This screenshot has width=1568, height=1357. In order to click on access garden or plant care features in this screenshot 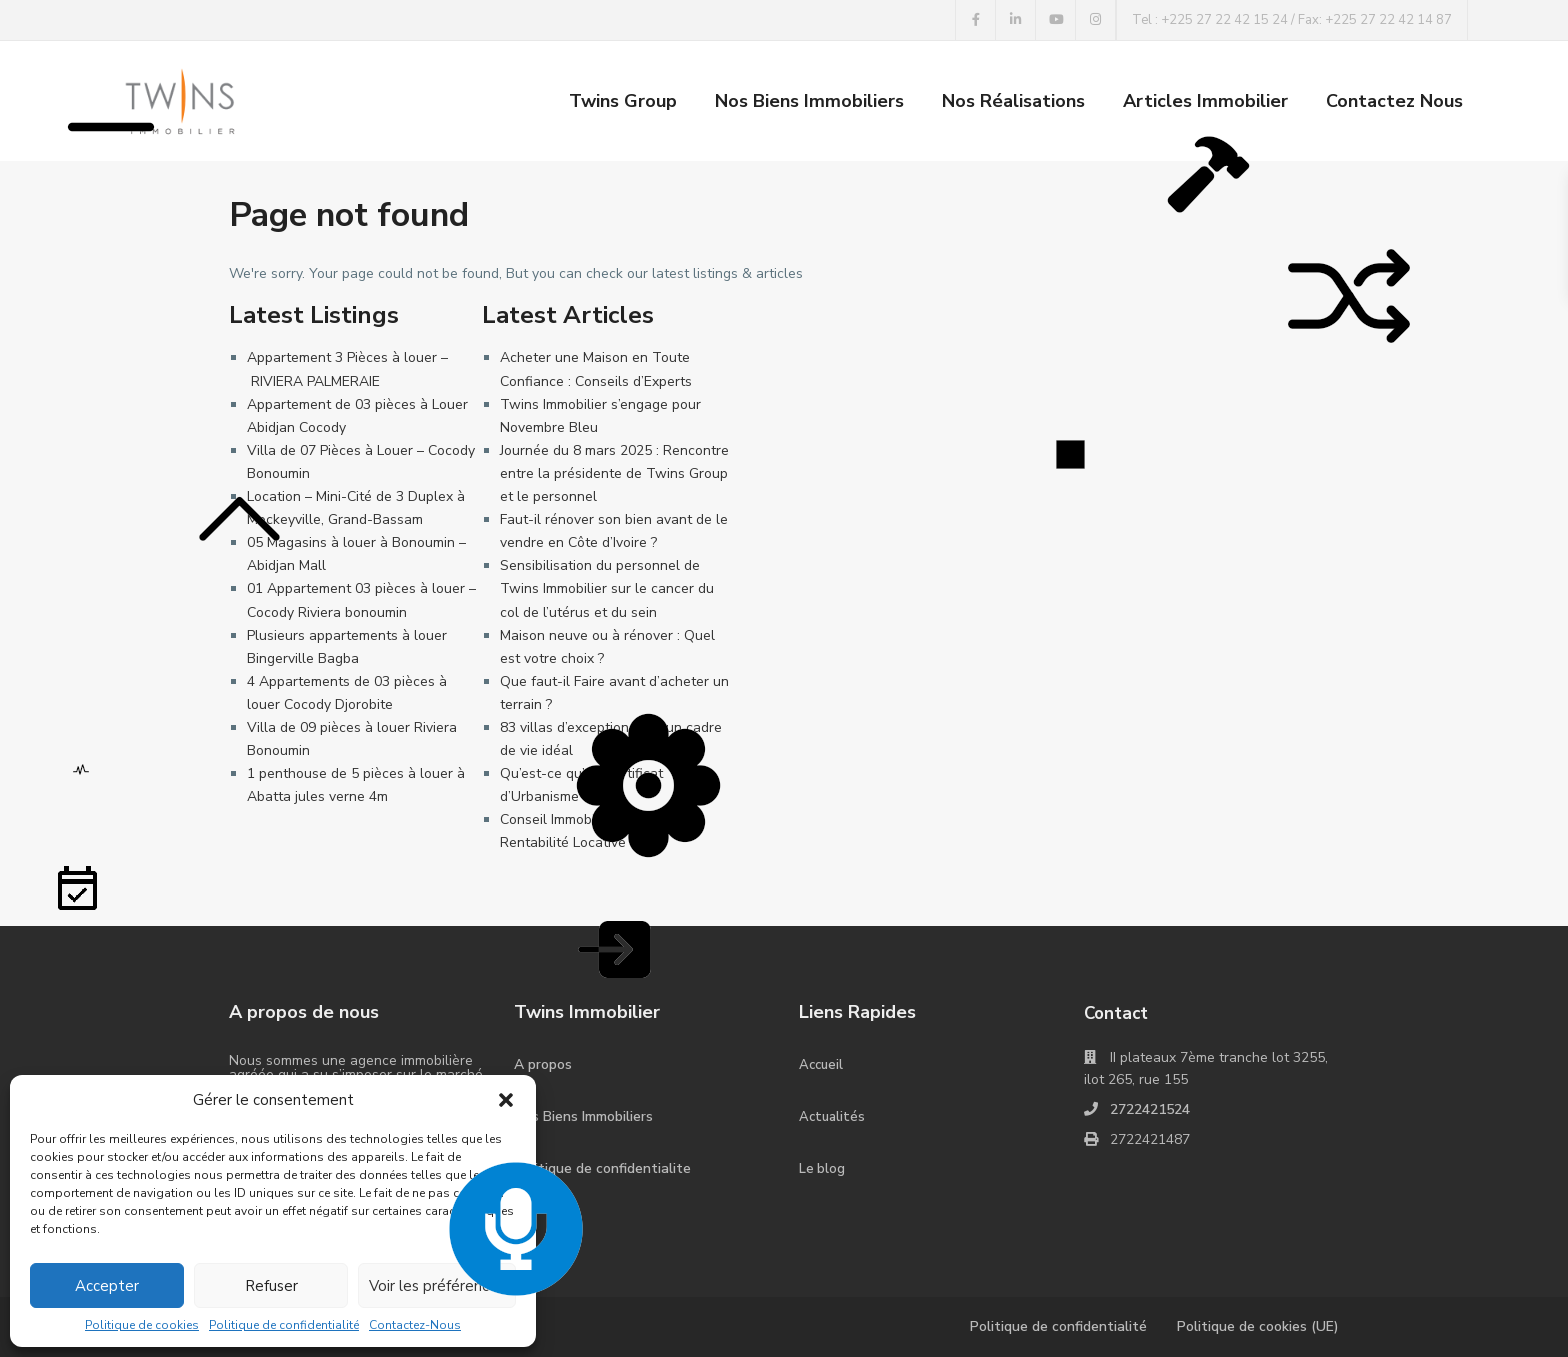, I will do `click(648, 785)`.